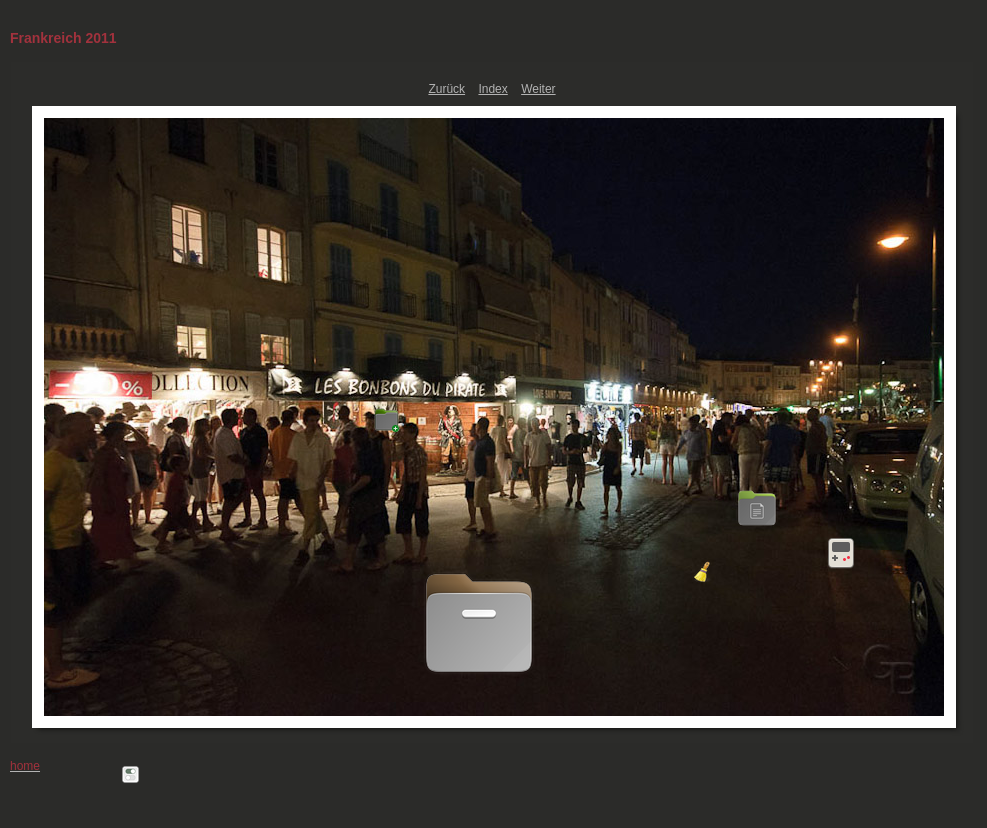 Image resolution: width=987 pixels, height=828 pixels. What do you see at coordinates (479, 623) in the screenshot?
I see `open file manager application` at bounding box center [479, 623].